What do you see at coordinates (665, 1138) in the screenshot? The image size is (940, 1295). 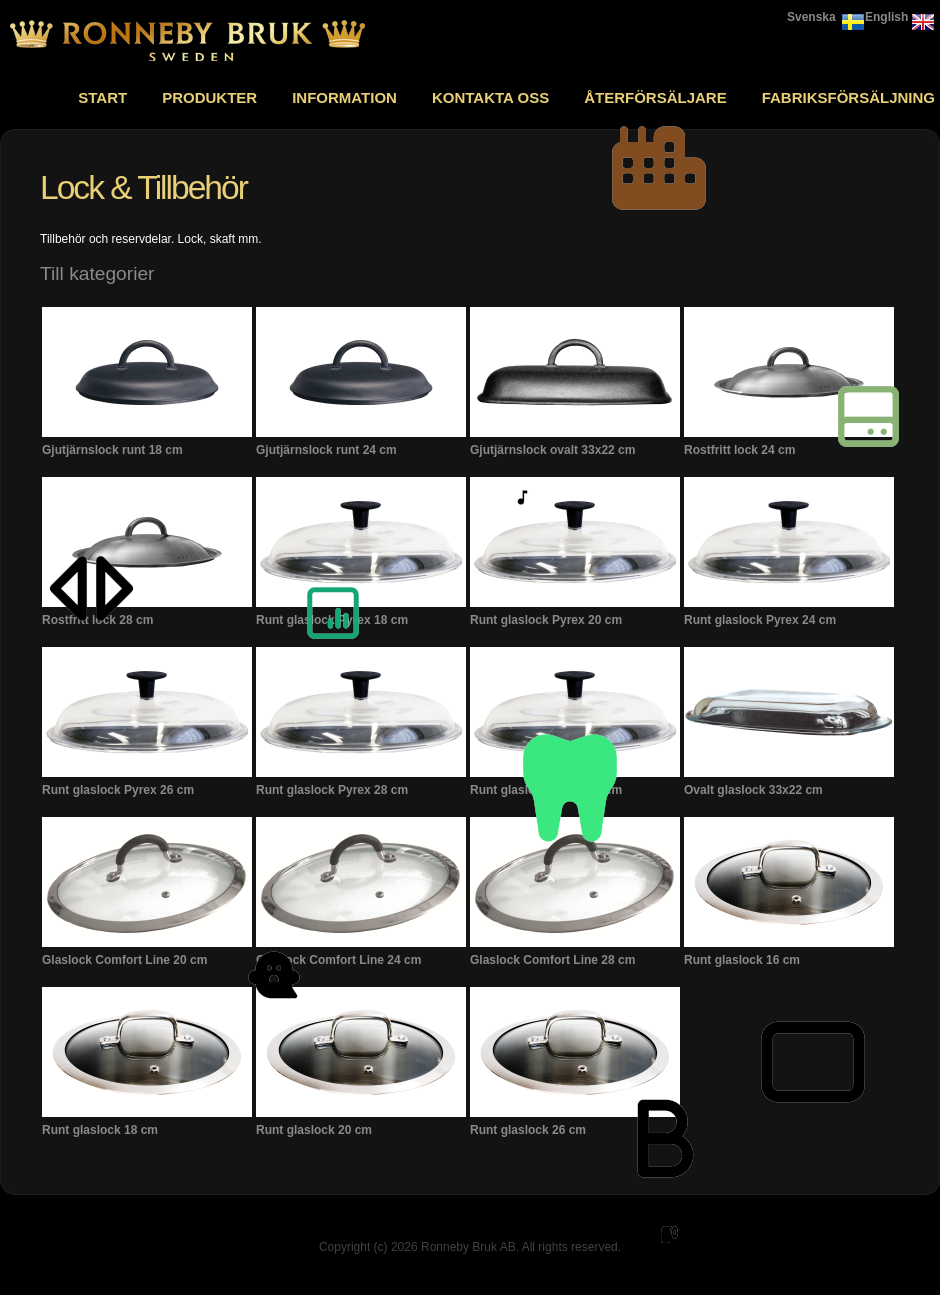 I see `apply bold formatting to selected text` at bounding box center [665, 1138].